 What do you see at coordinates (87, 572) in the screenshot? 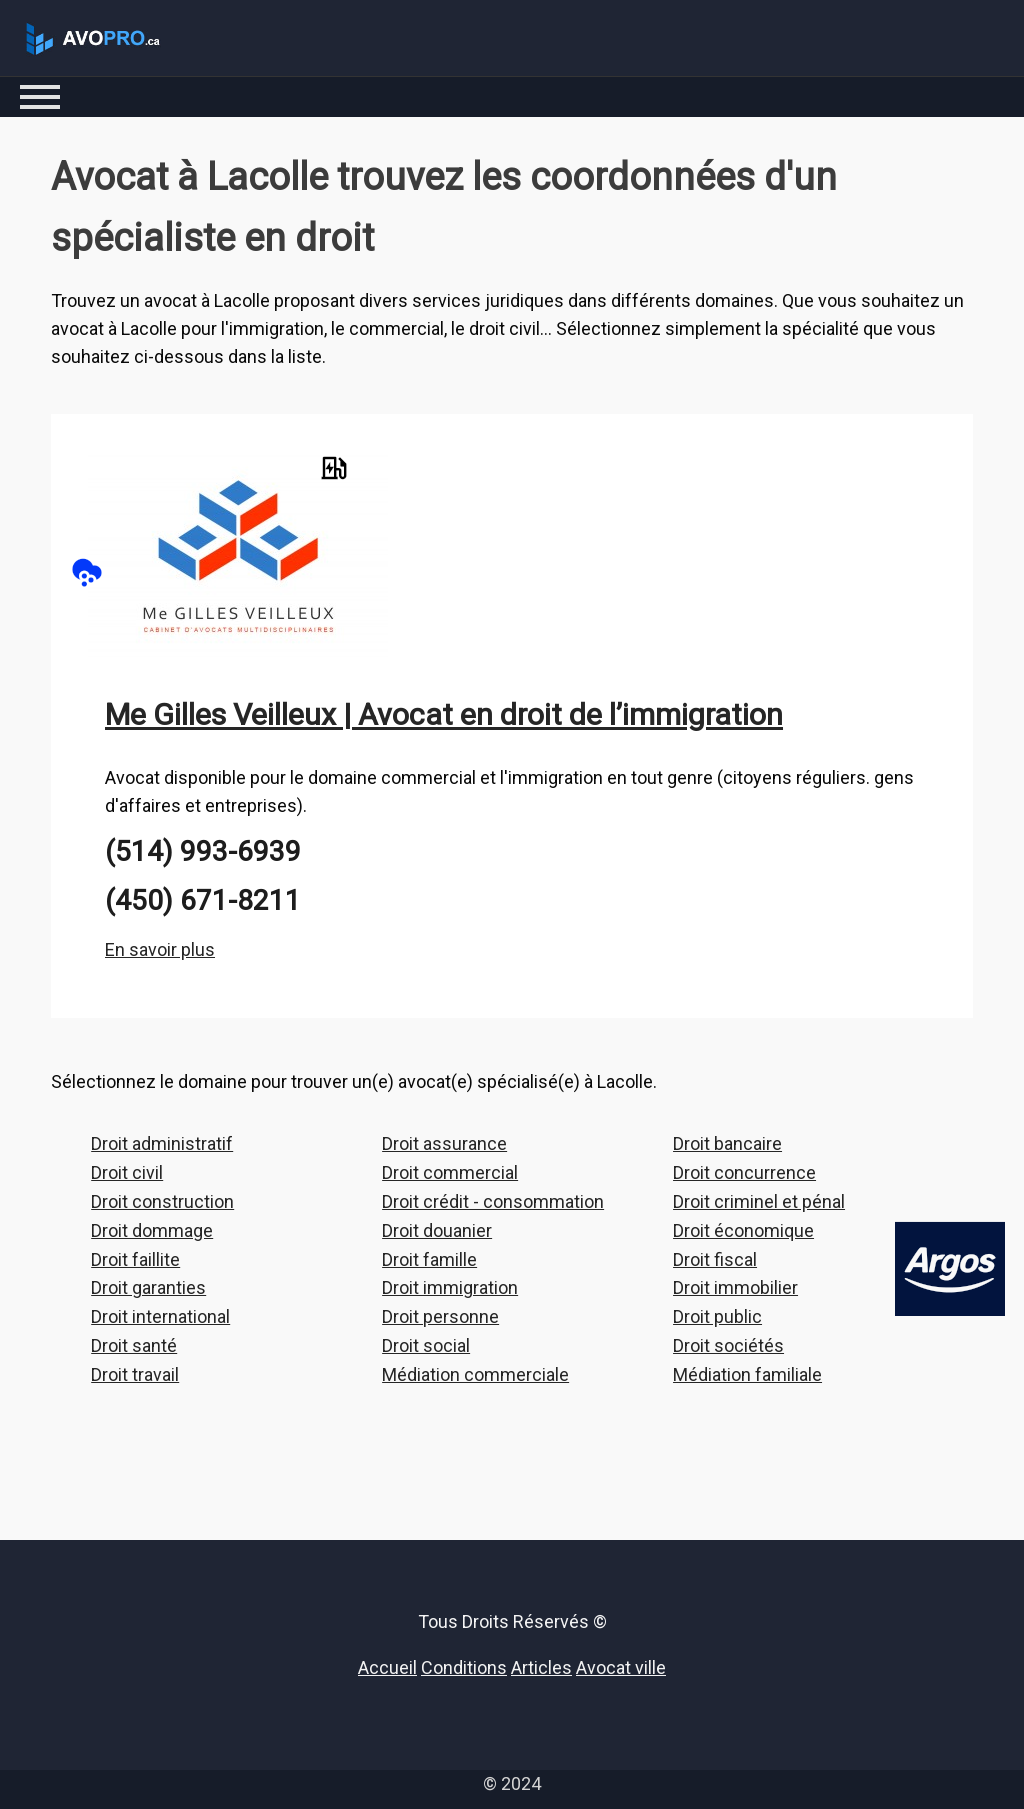
I see `indicates hail weather conditions` at bounding box center [87, 572].